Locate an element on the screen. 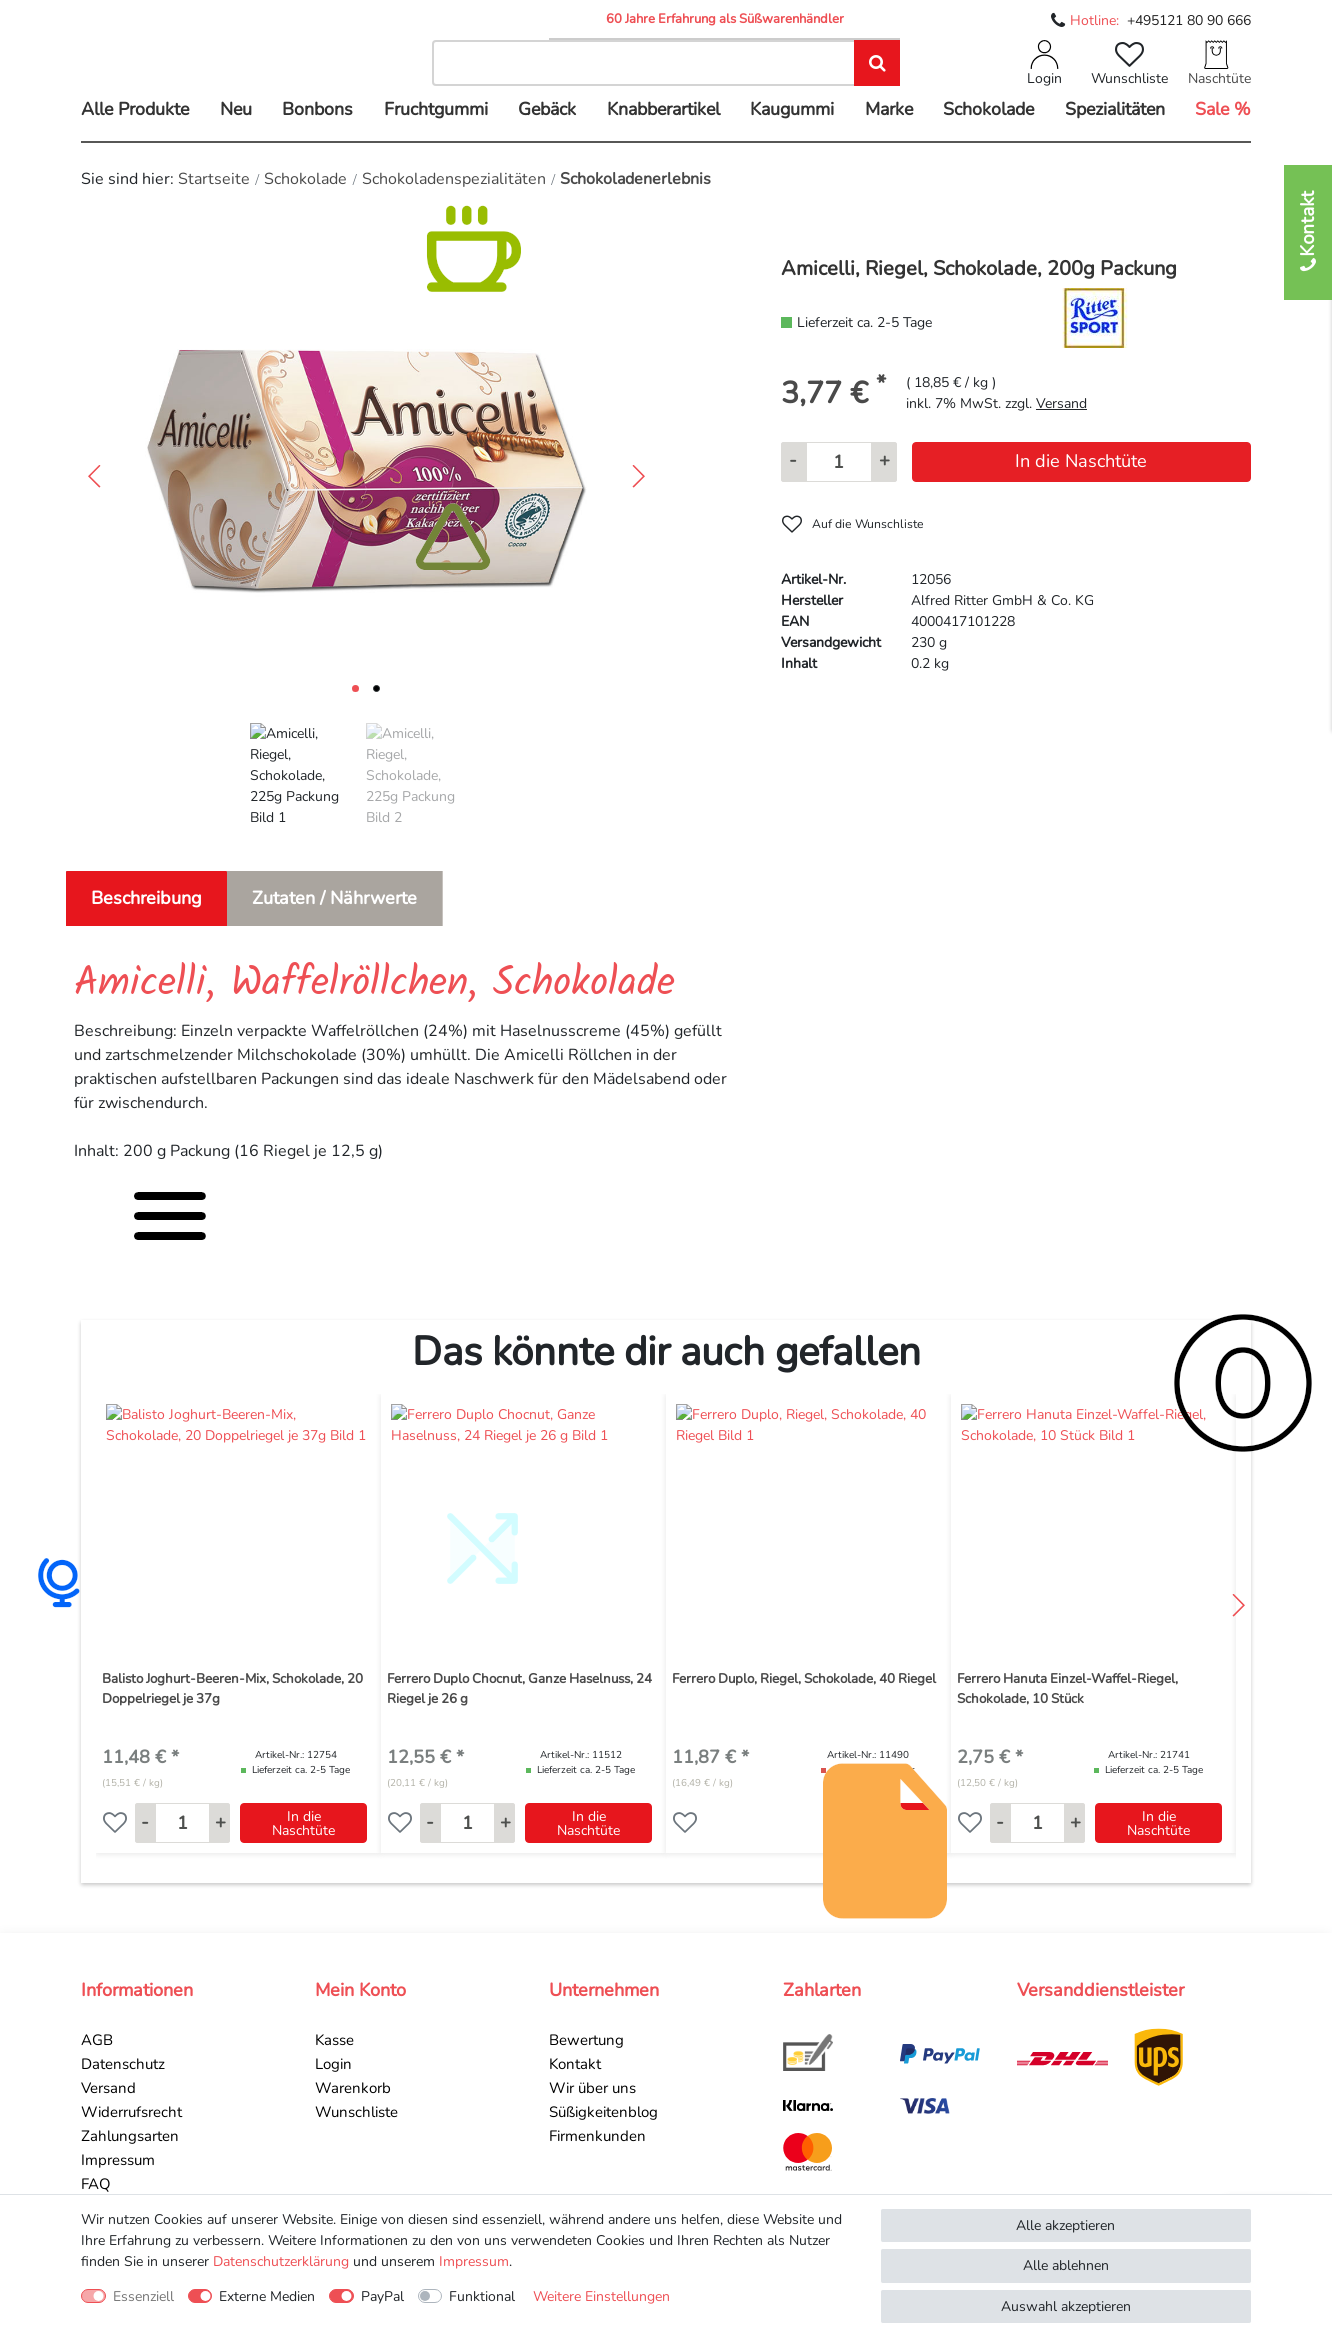  access global or international settings is located at coordinates (60, 1580).